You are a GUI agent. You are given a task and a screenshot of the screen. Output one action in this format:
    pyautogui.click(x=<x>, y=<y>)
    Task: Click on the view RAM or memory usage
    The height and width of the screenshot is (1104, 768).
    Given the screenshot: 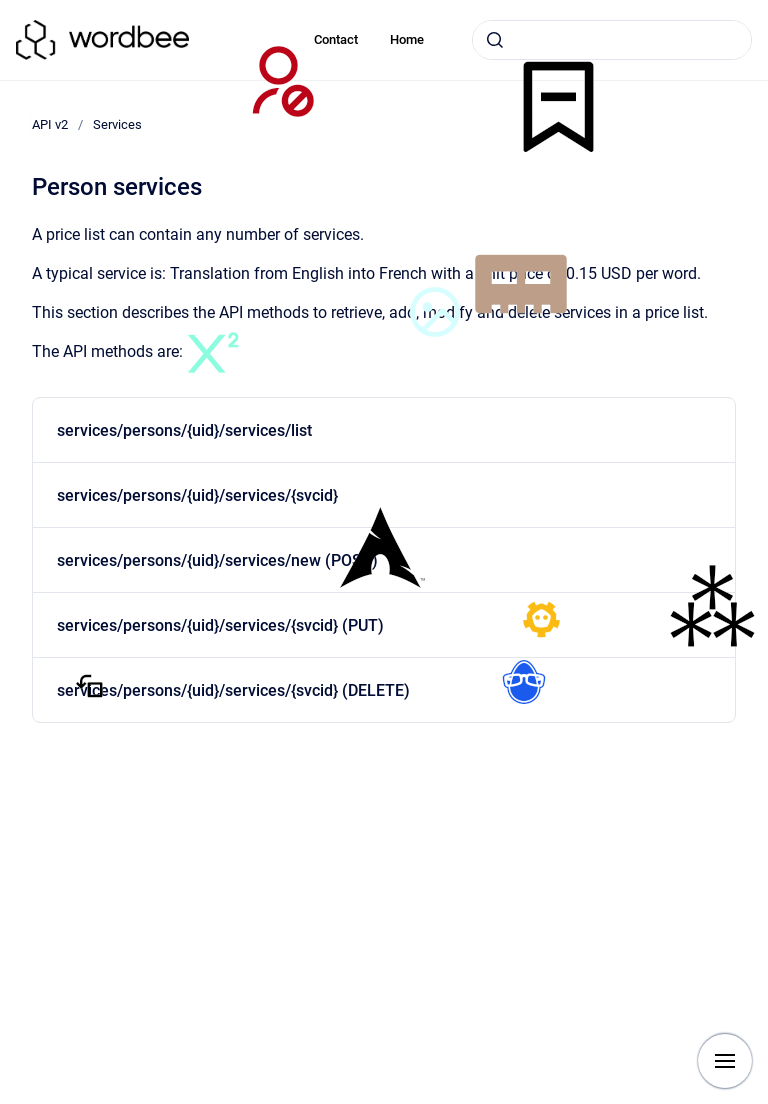 What is the action you would take?
    pyautogui.click(x=521, y=284)
    